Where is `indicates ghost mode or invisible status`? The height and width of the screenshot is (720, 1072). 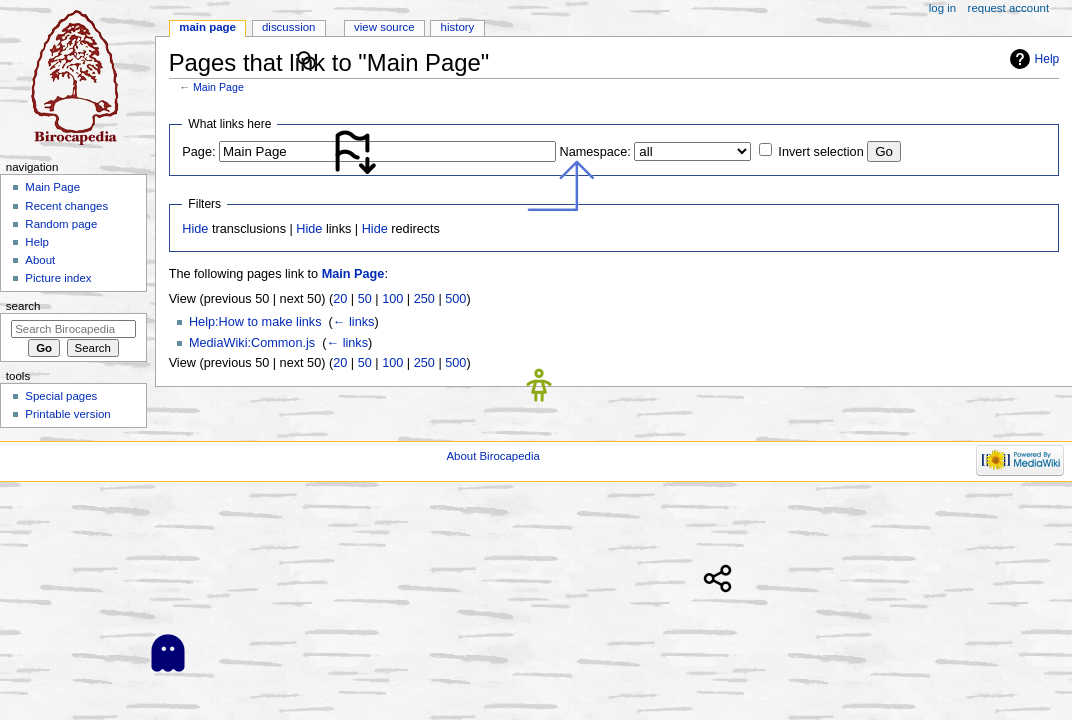
indicates ghost mode or invisible status is located at coordinates (168, 653).